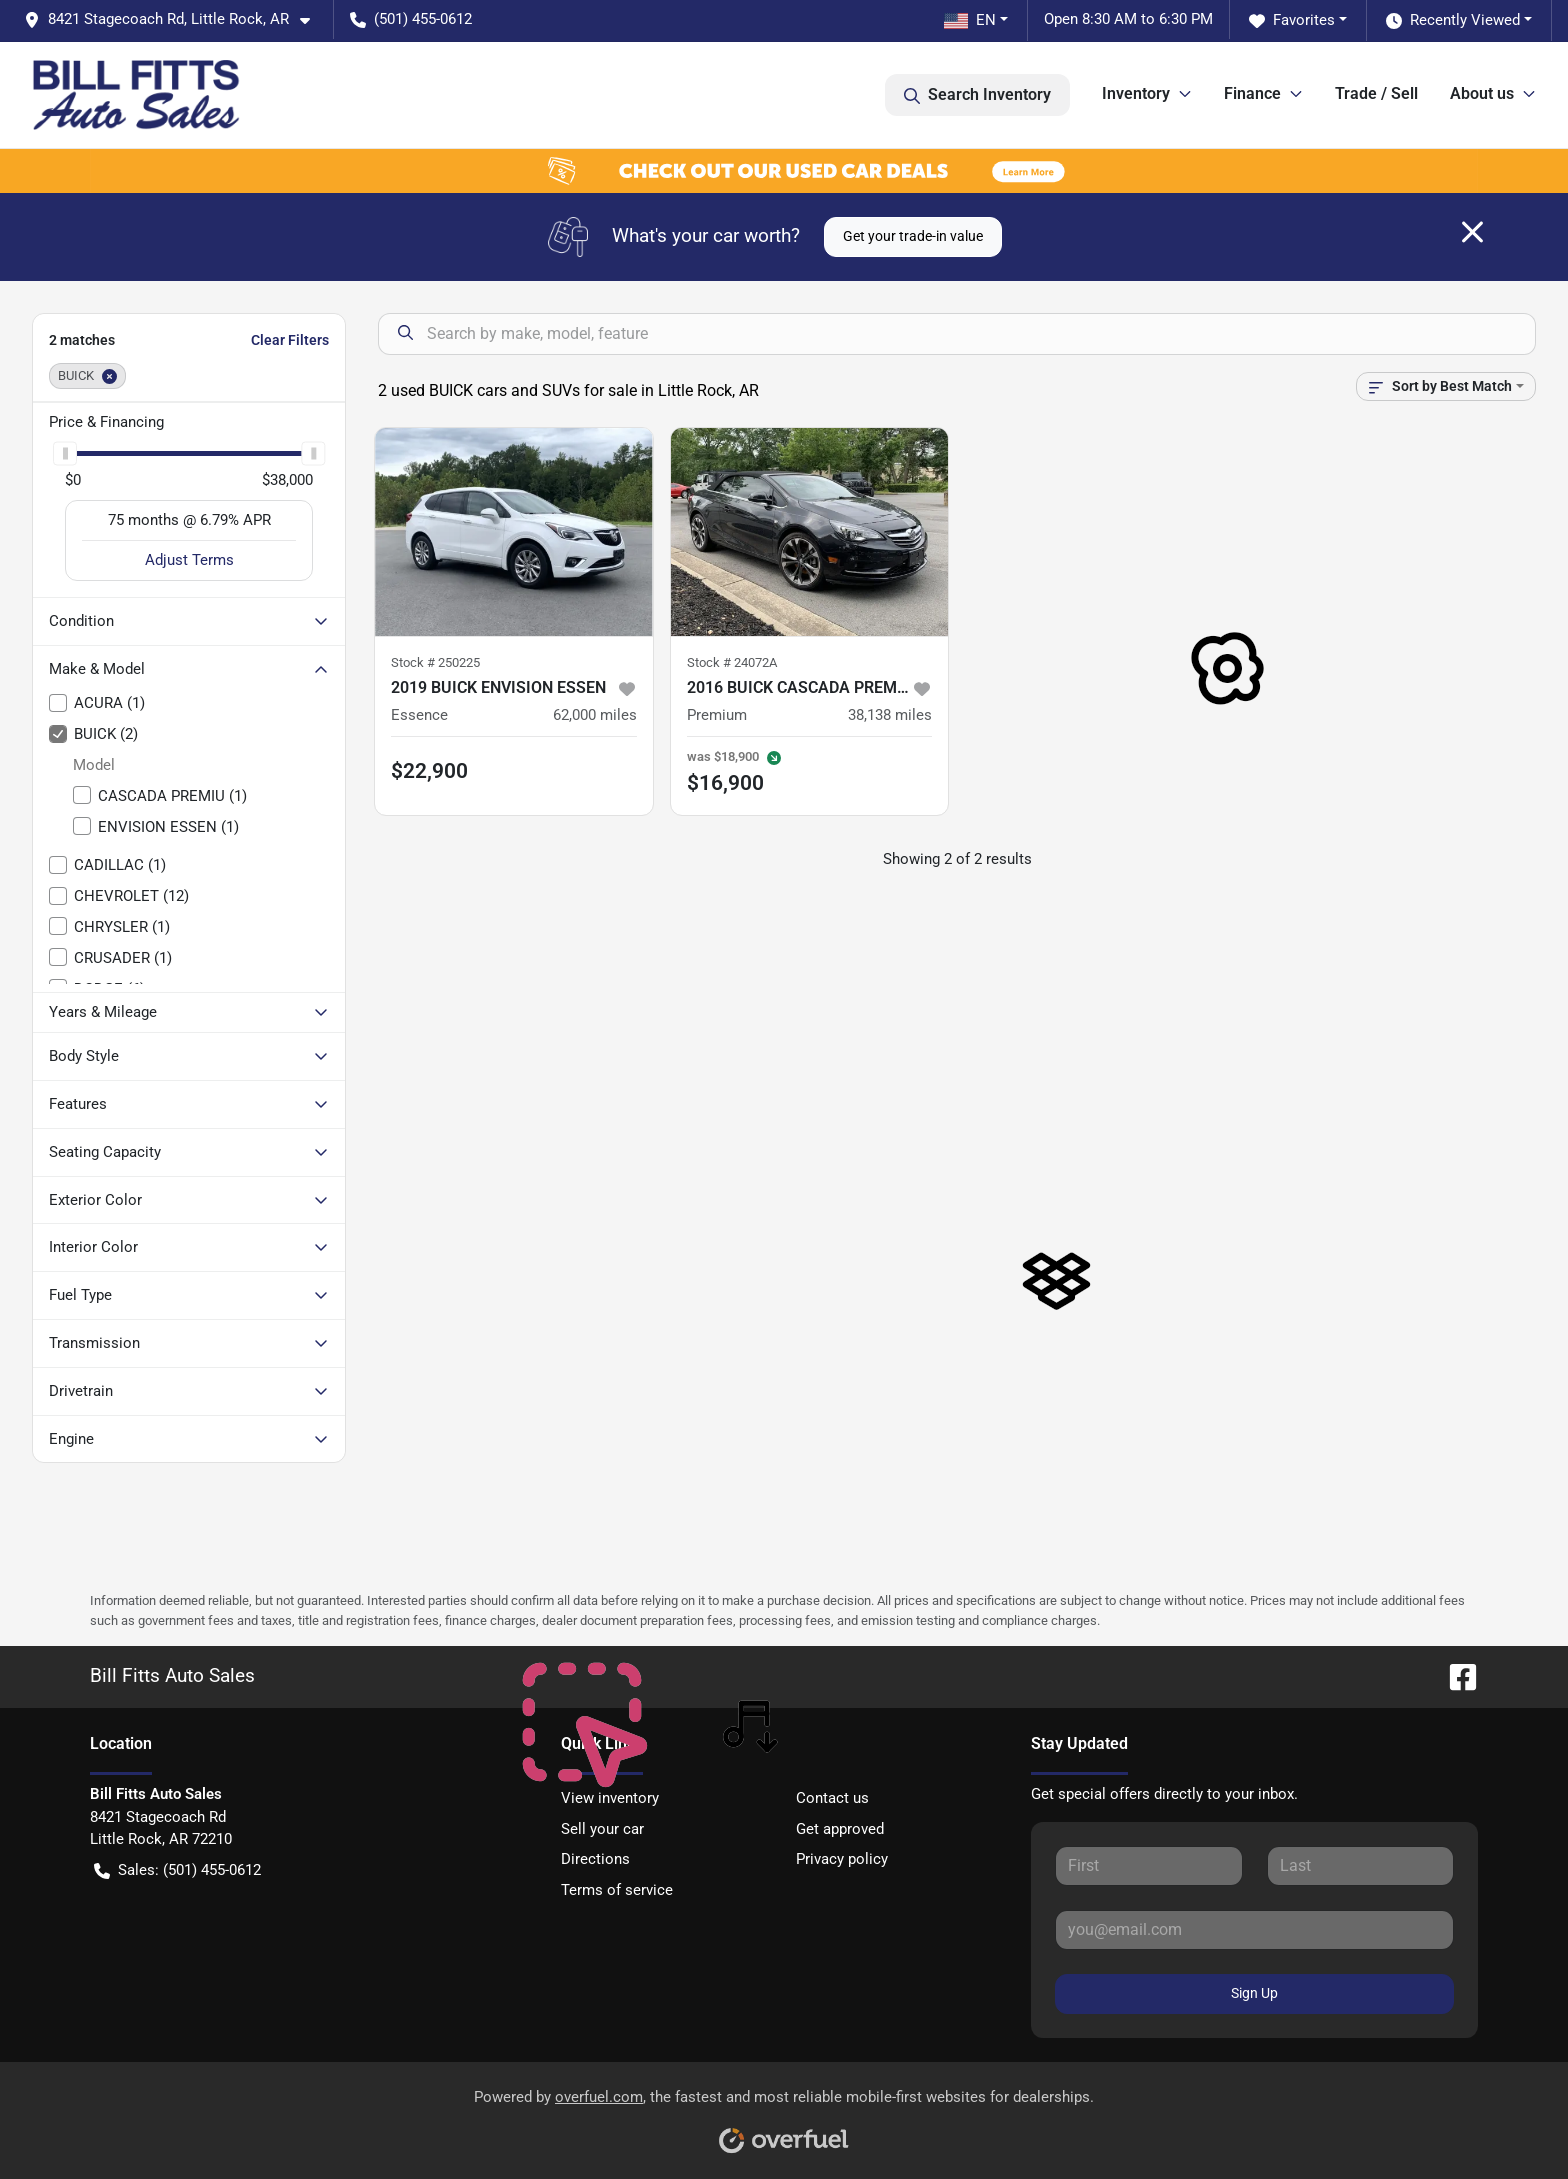  What do you see at coordinates (749, 1724) in the screenshot?
I see `download music or audio file` at bounding box center [749, 1724].